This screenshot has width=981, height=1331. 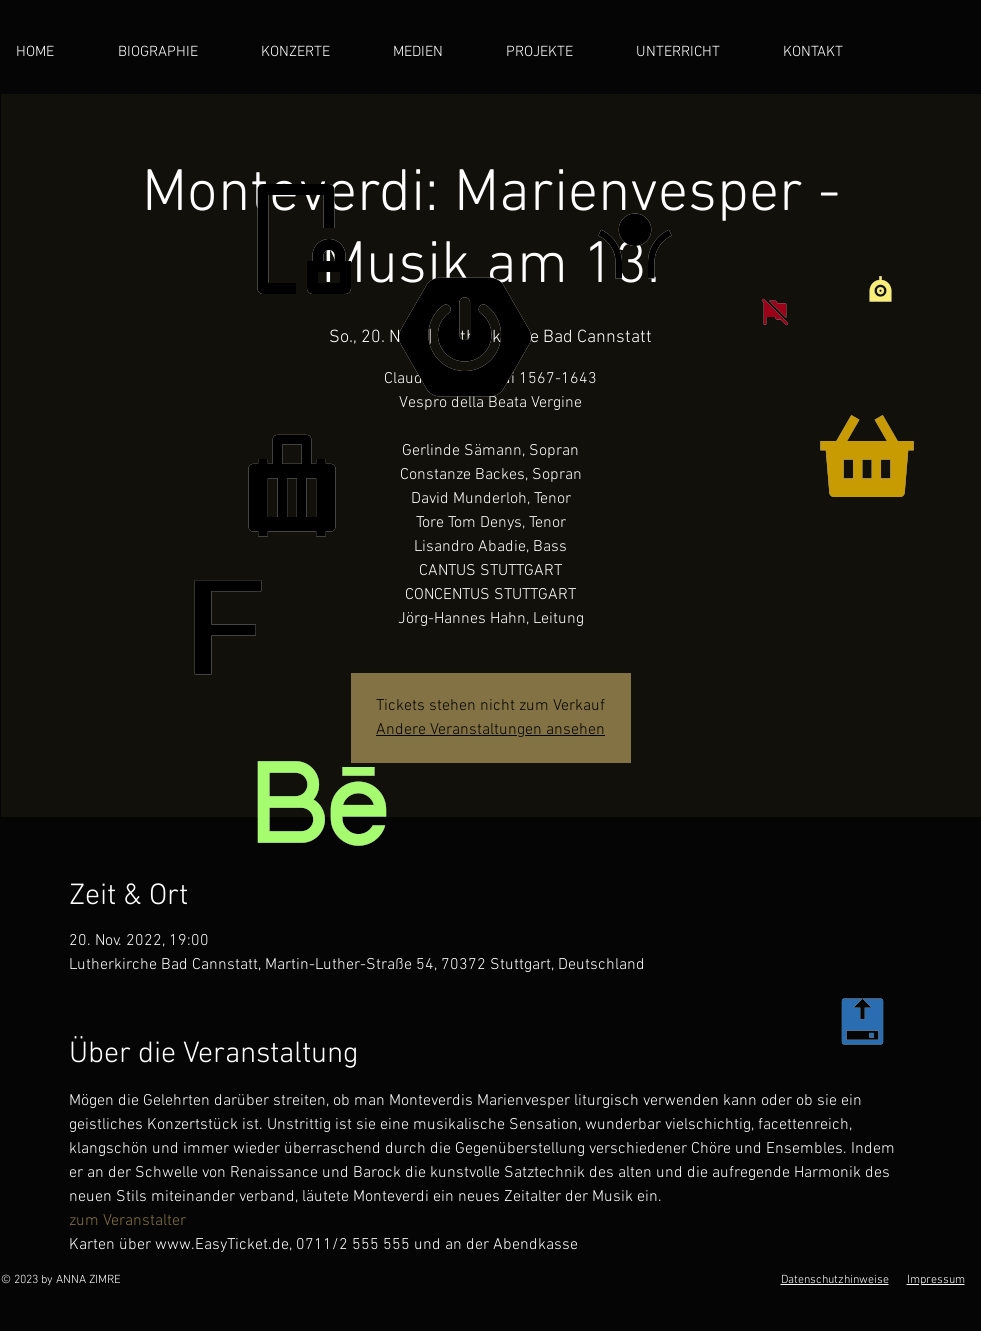 I want to click on uninstall an application, so click(x=862, y=1021).